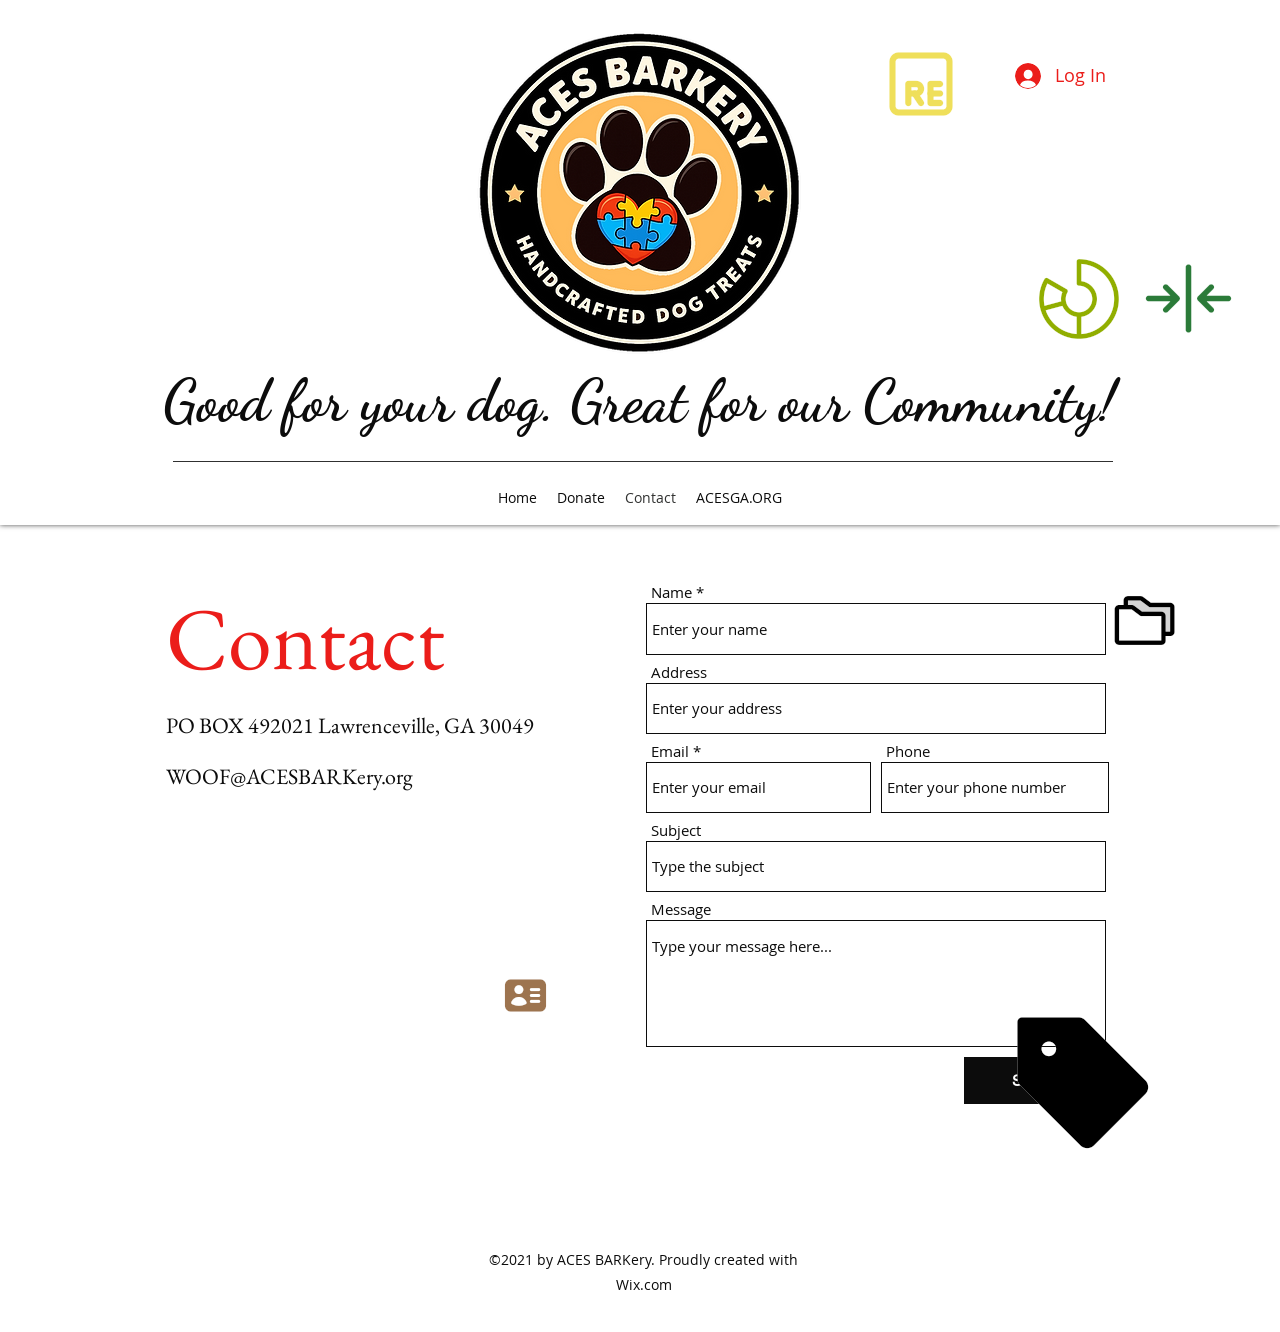 The width and height of the screenshot is (1280, 1332). What do you see at coordinates (1143, 620) in the screenshot?
I see `browse multiple folders or directories` at bounding box center [1143, 620].